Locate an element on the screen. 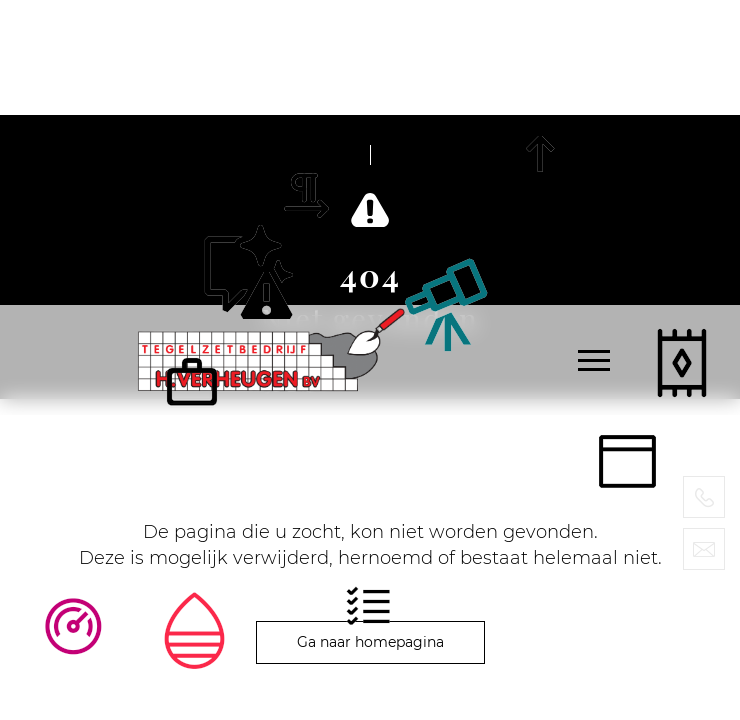  view or manage your task checklist is located at coordinates (366, 606).